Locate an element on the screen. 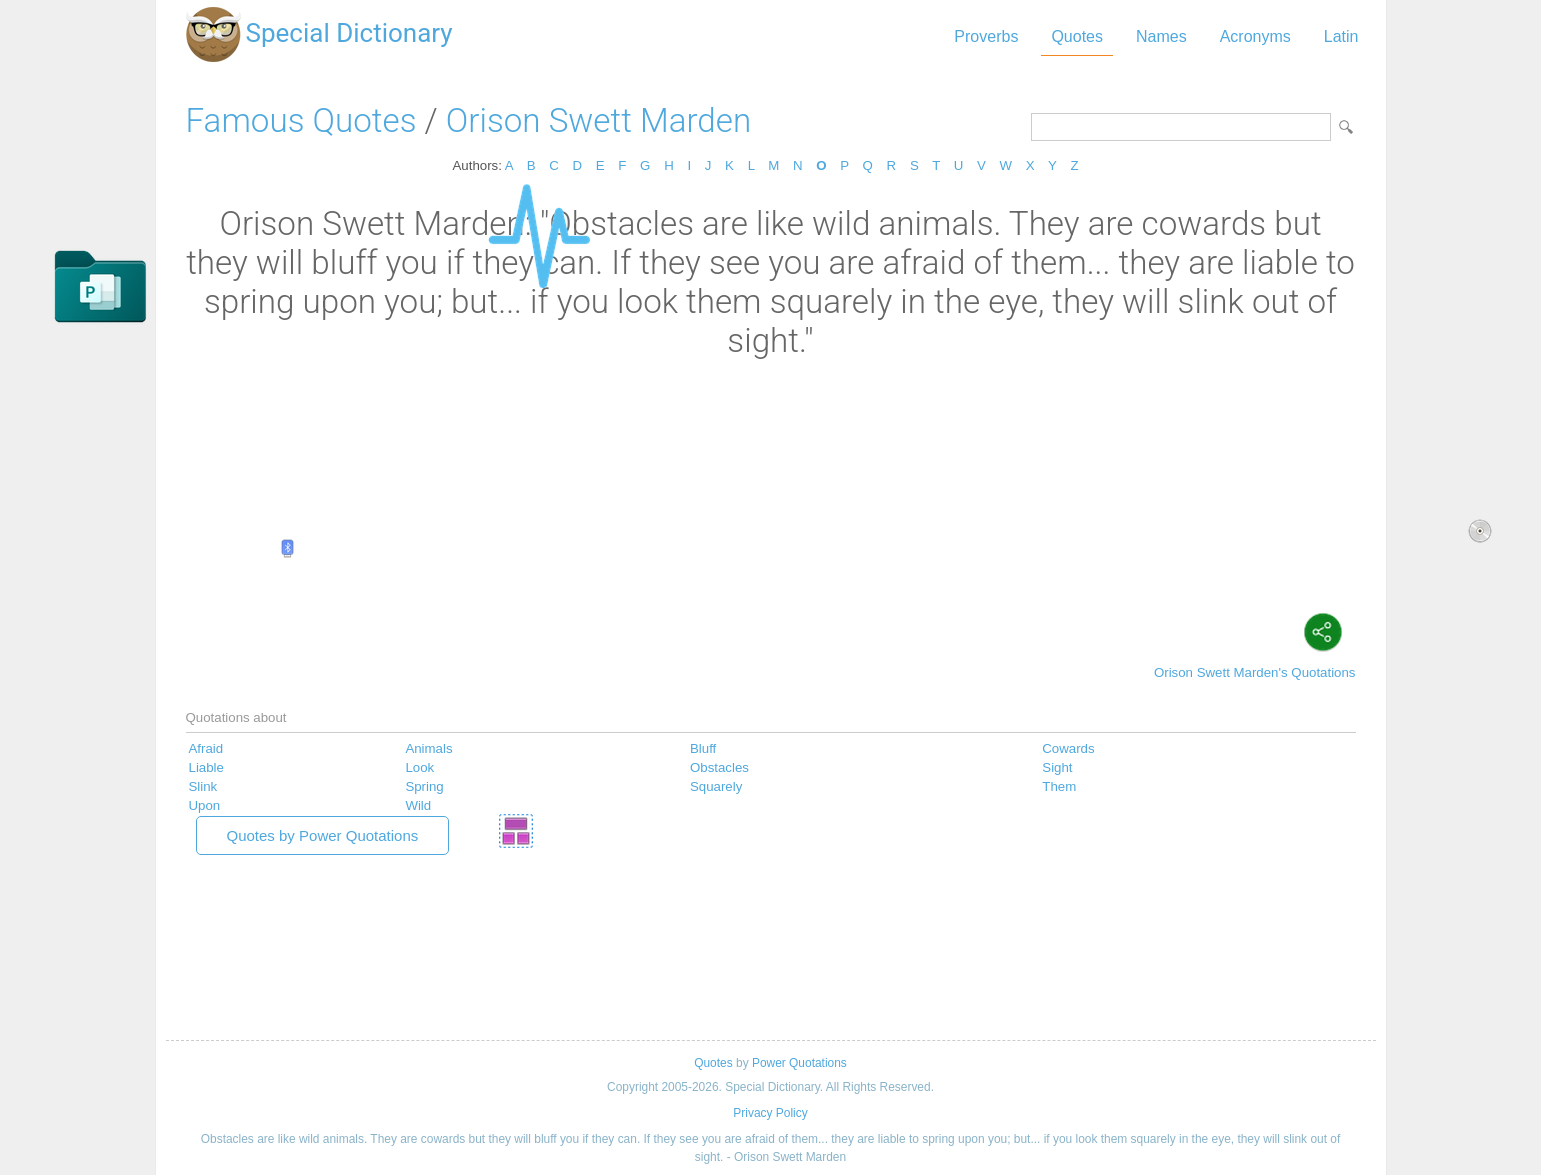 The image size is (1541, 1175). indicates a DVD-ROM drive or disc is located at coordinates (1480, 531).